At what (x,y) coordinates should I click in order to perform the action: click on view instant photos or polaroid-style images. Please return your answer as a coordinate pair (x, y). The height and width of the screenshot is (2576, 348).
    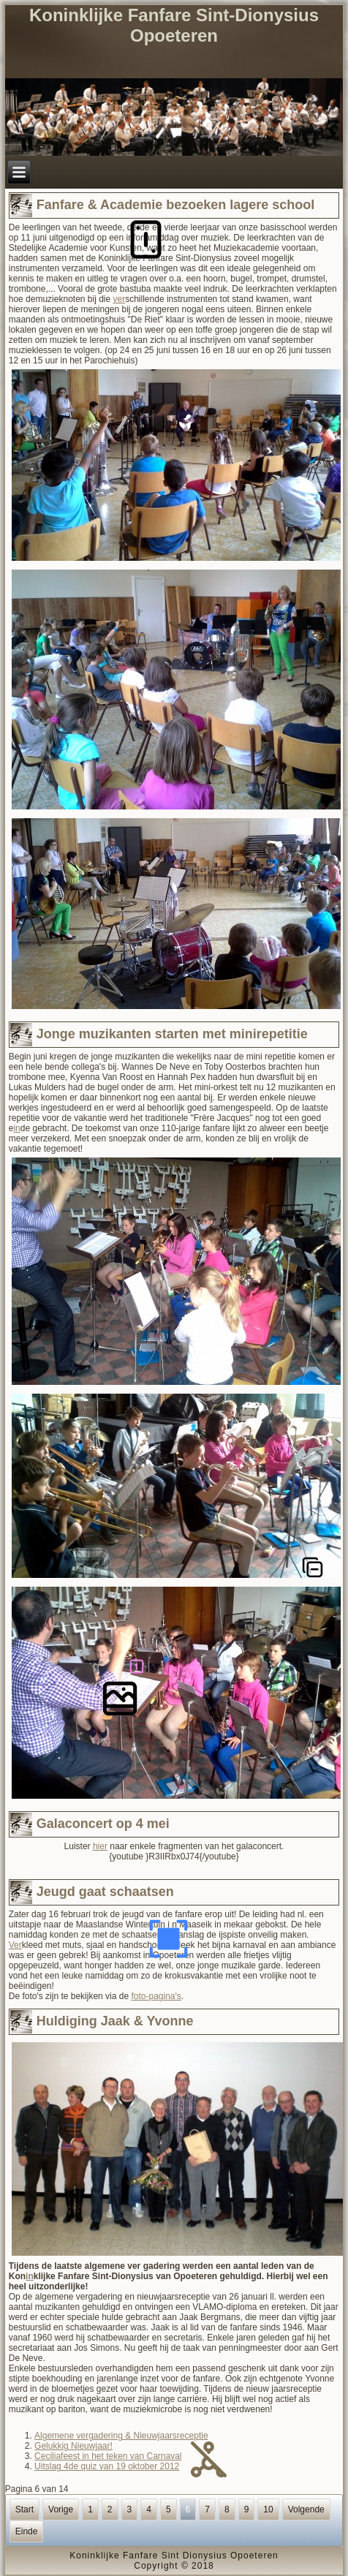
    Looking at the image, I should click on (120, 1699).